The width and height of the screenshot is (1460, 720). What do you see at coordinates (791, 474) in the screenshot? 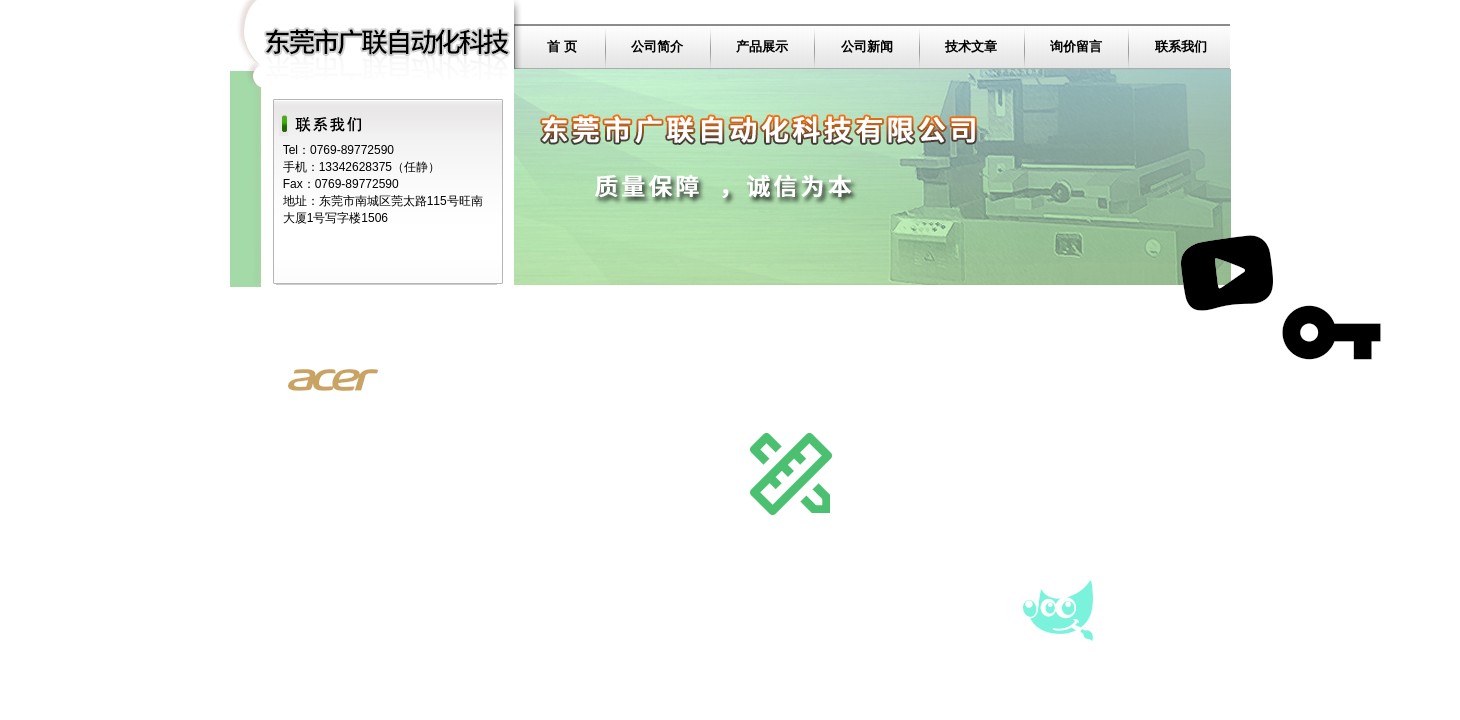
I see `access design tools` at bounding box center [791, 474].